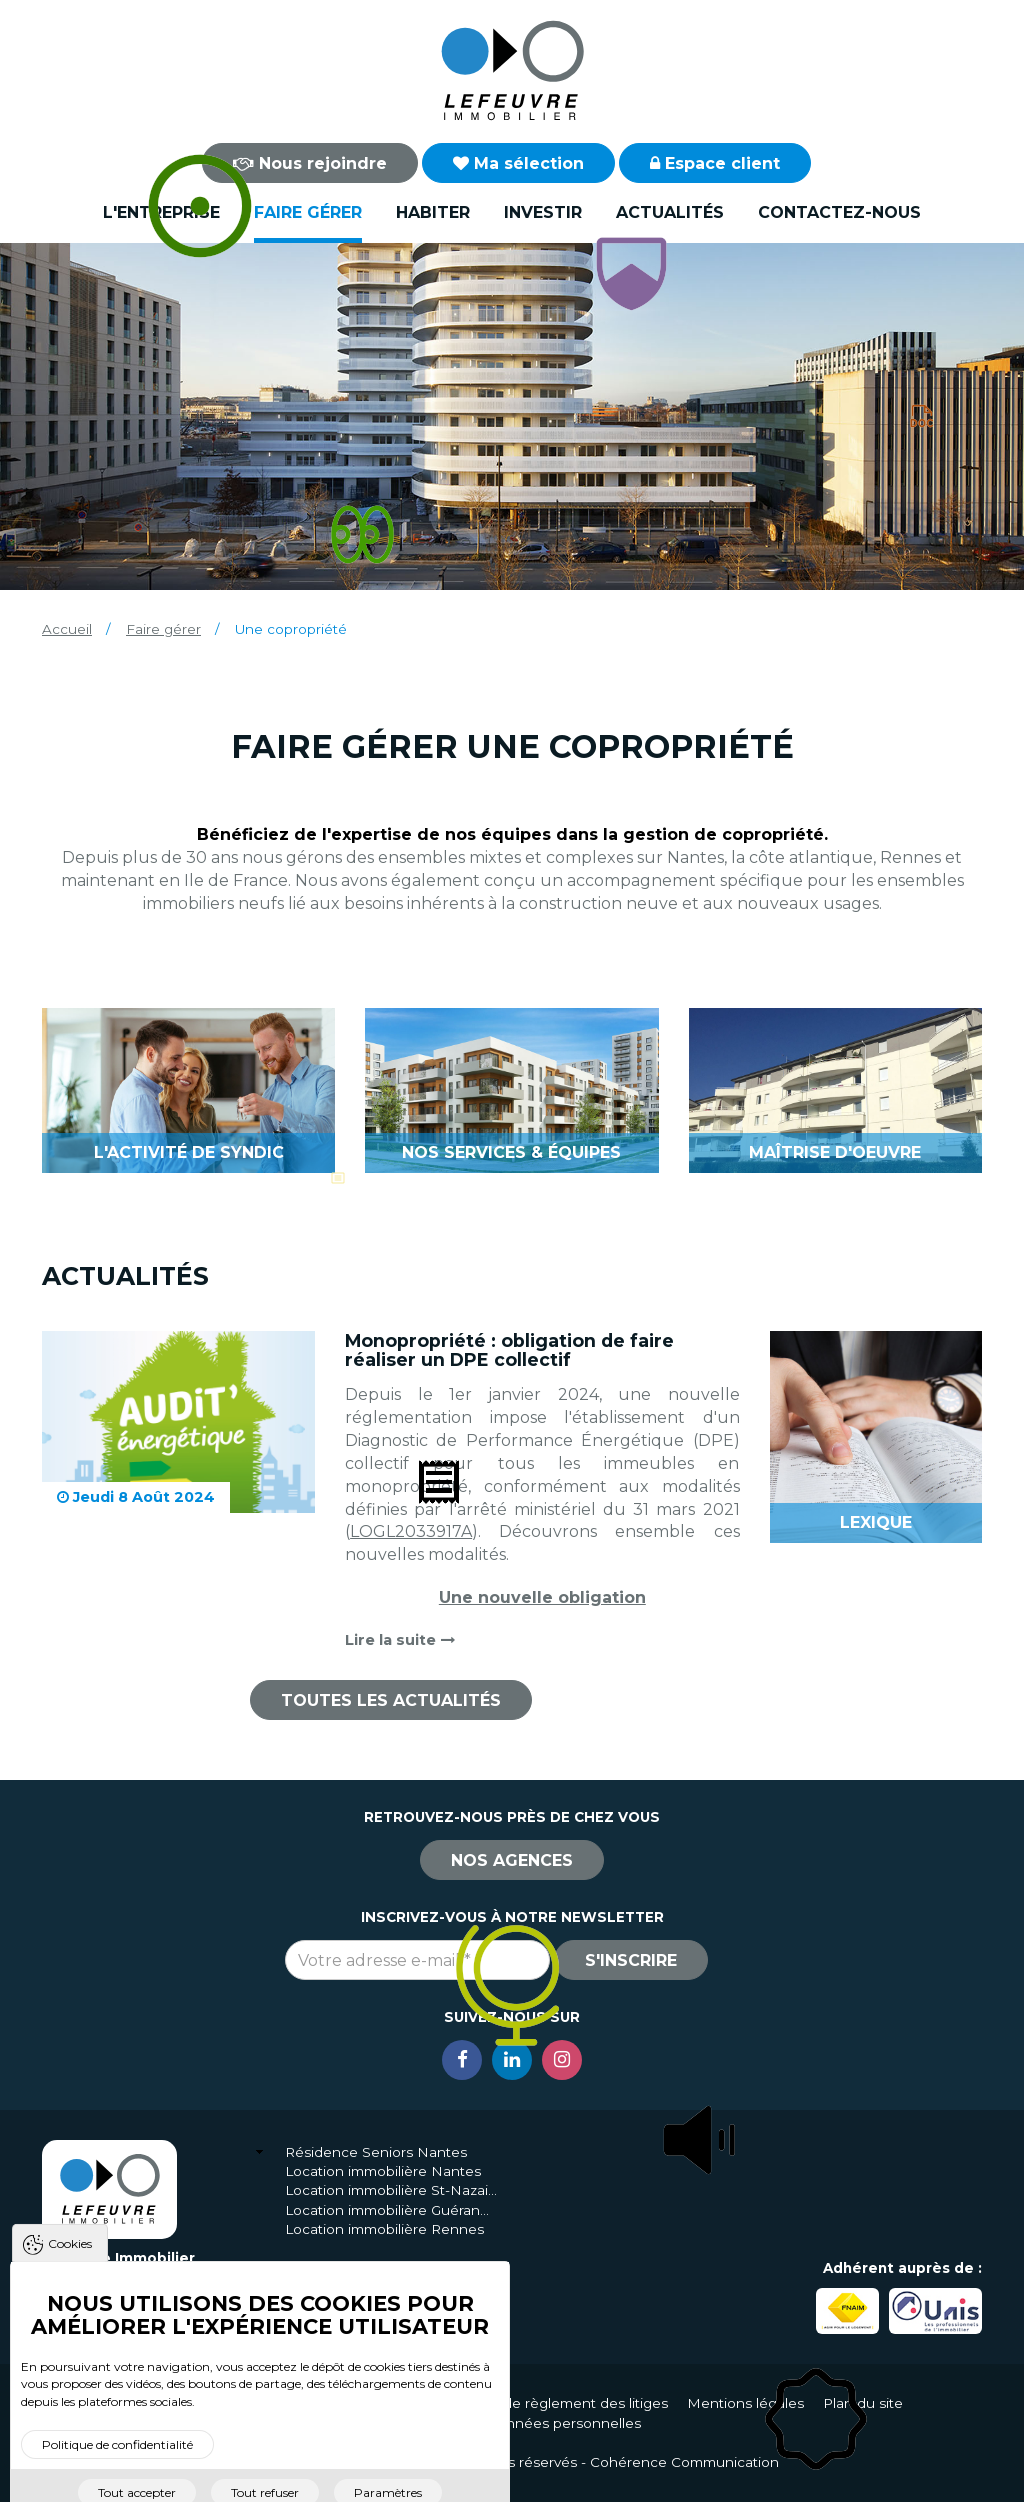 The height and width of the screenshot is (2502, 1024). Describe the element at coordinates (338, 1178) in the screenshot. I see `view article or document` at that location.